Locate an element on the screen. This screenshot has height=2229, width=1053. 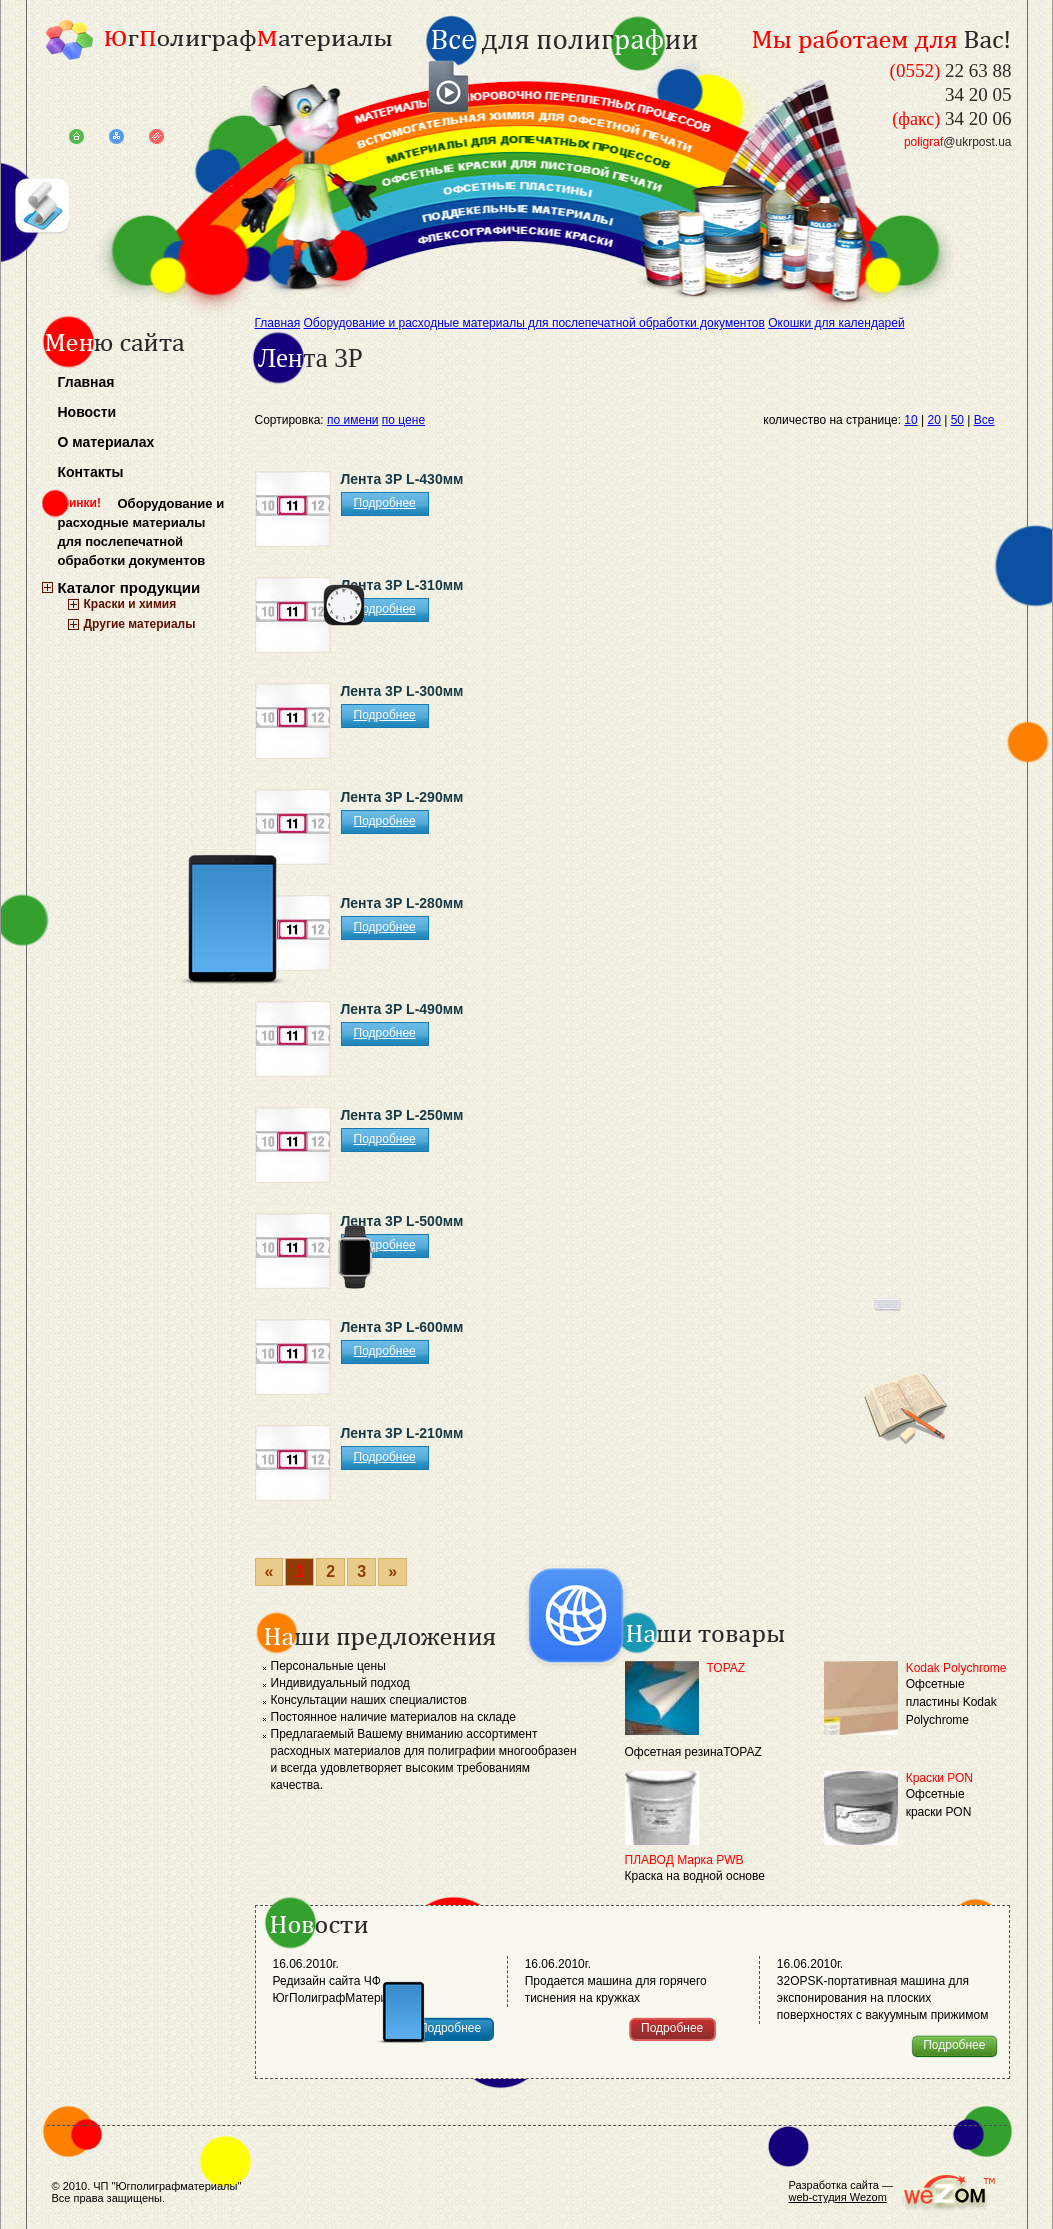
open network settings and preferences is located at coordinates (576, 1617).